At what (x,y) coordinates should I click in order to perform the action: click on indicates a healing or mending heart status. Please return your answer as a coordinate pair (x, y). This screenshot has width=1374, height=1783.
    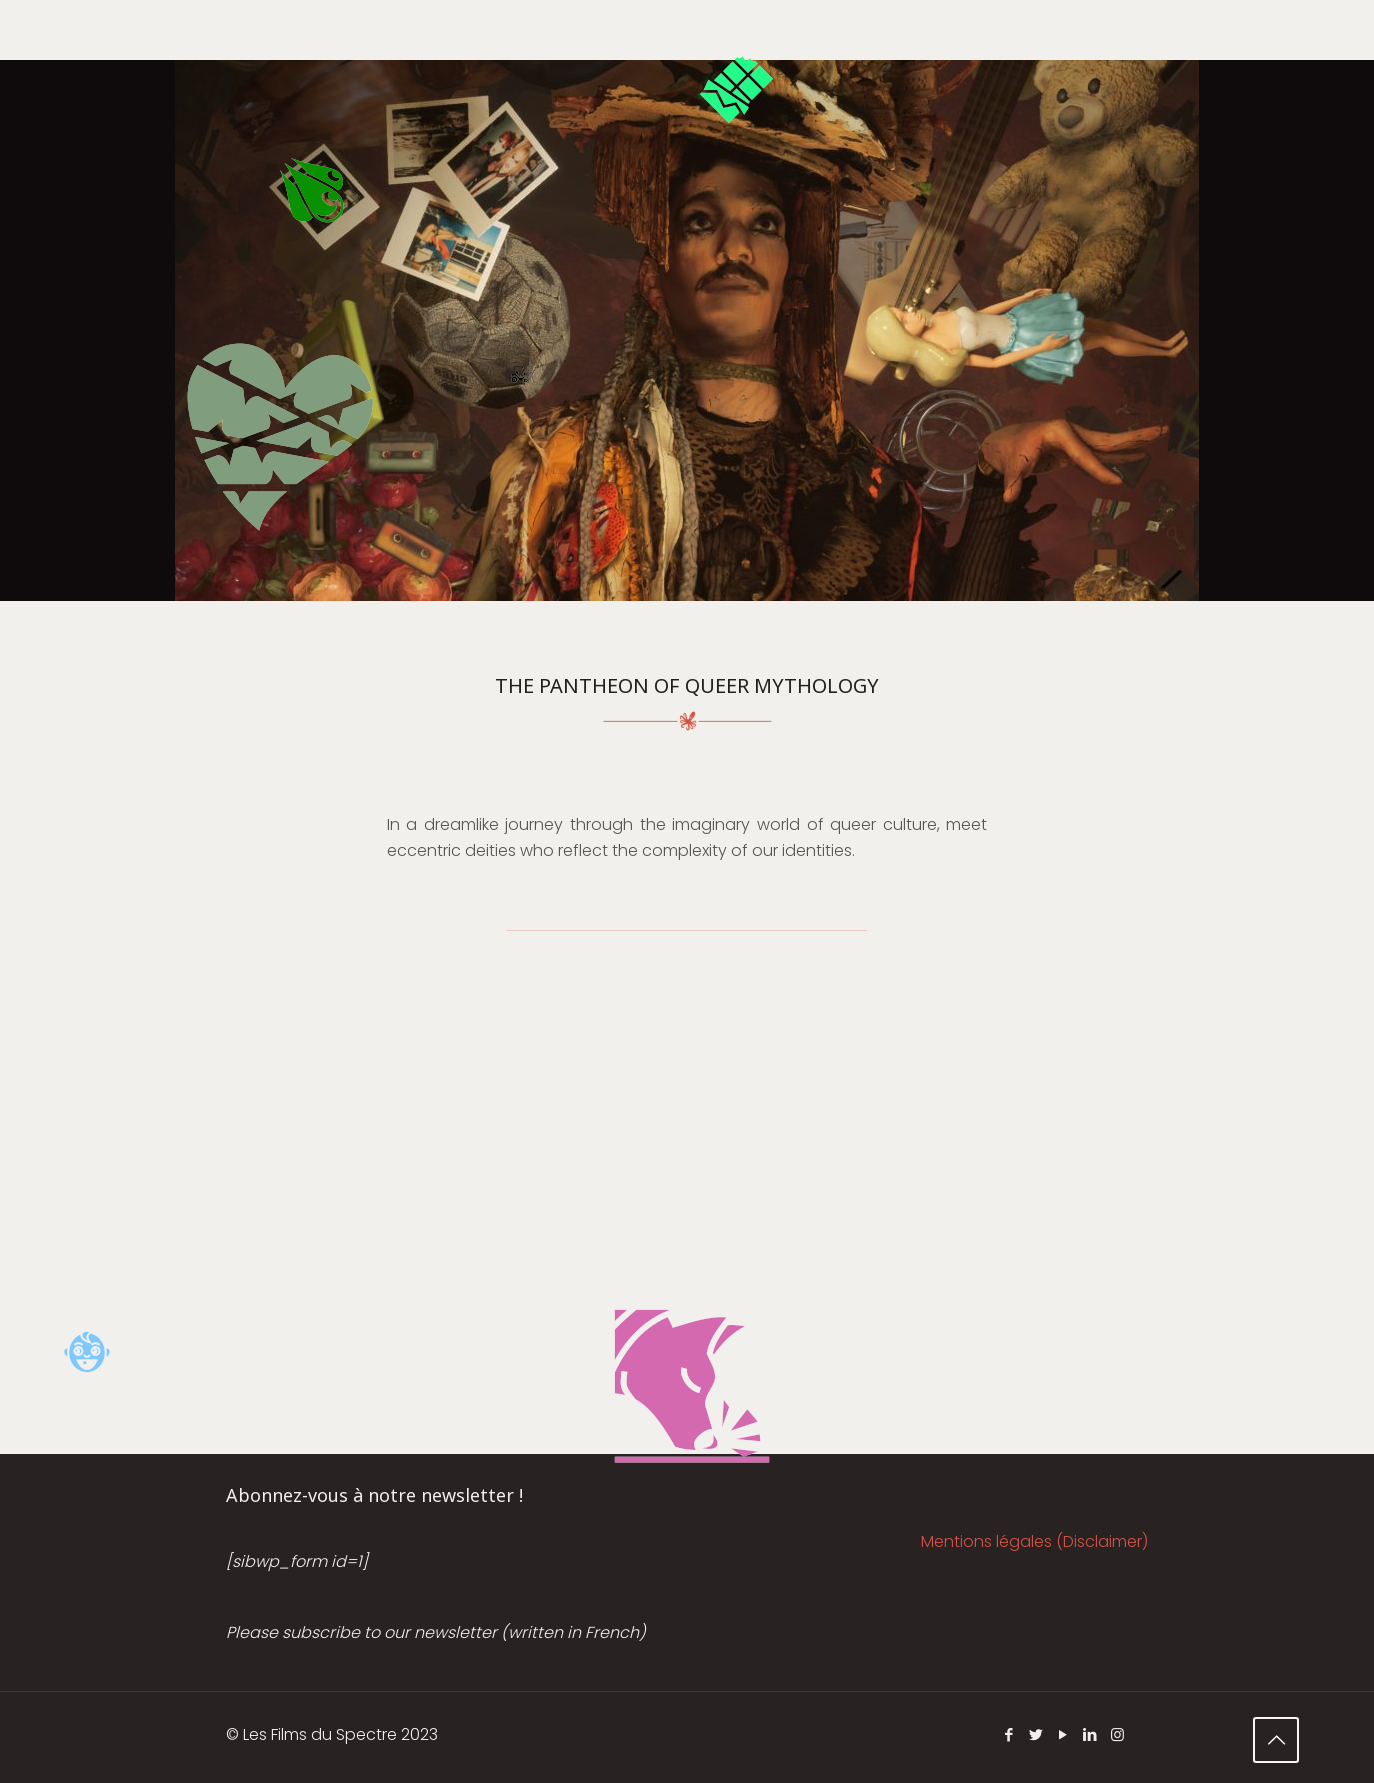
    Looking at the image, I should click on (280, 437).